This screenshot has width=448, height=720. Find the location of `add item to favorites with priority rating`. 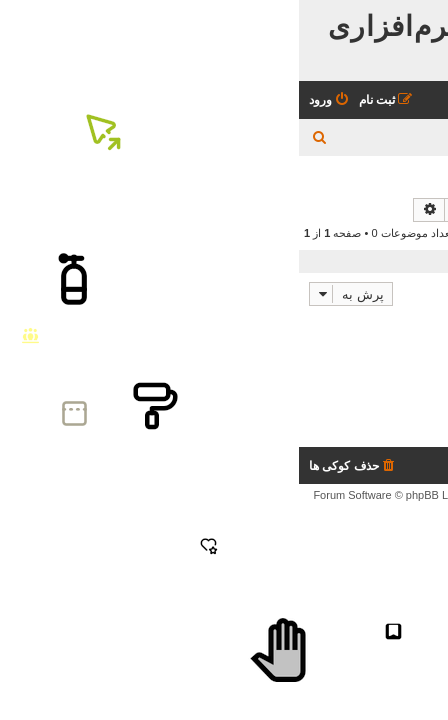

add item to favorites with priority rating is located at coordinates (208, 545).